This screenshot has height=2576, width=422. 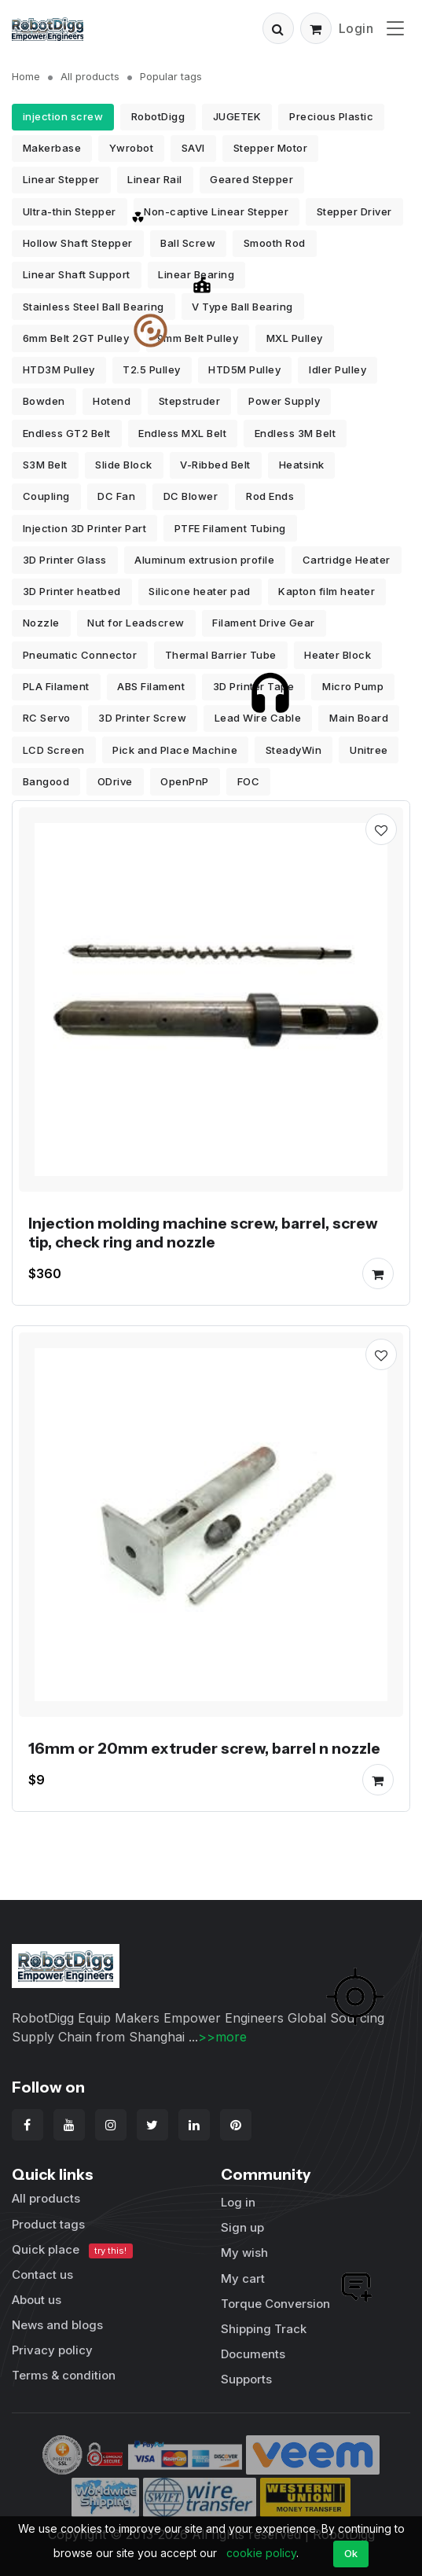 I want to click on indicates radioactive or hazardous material warning, so click(x=138, y=217).